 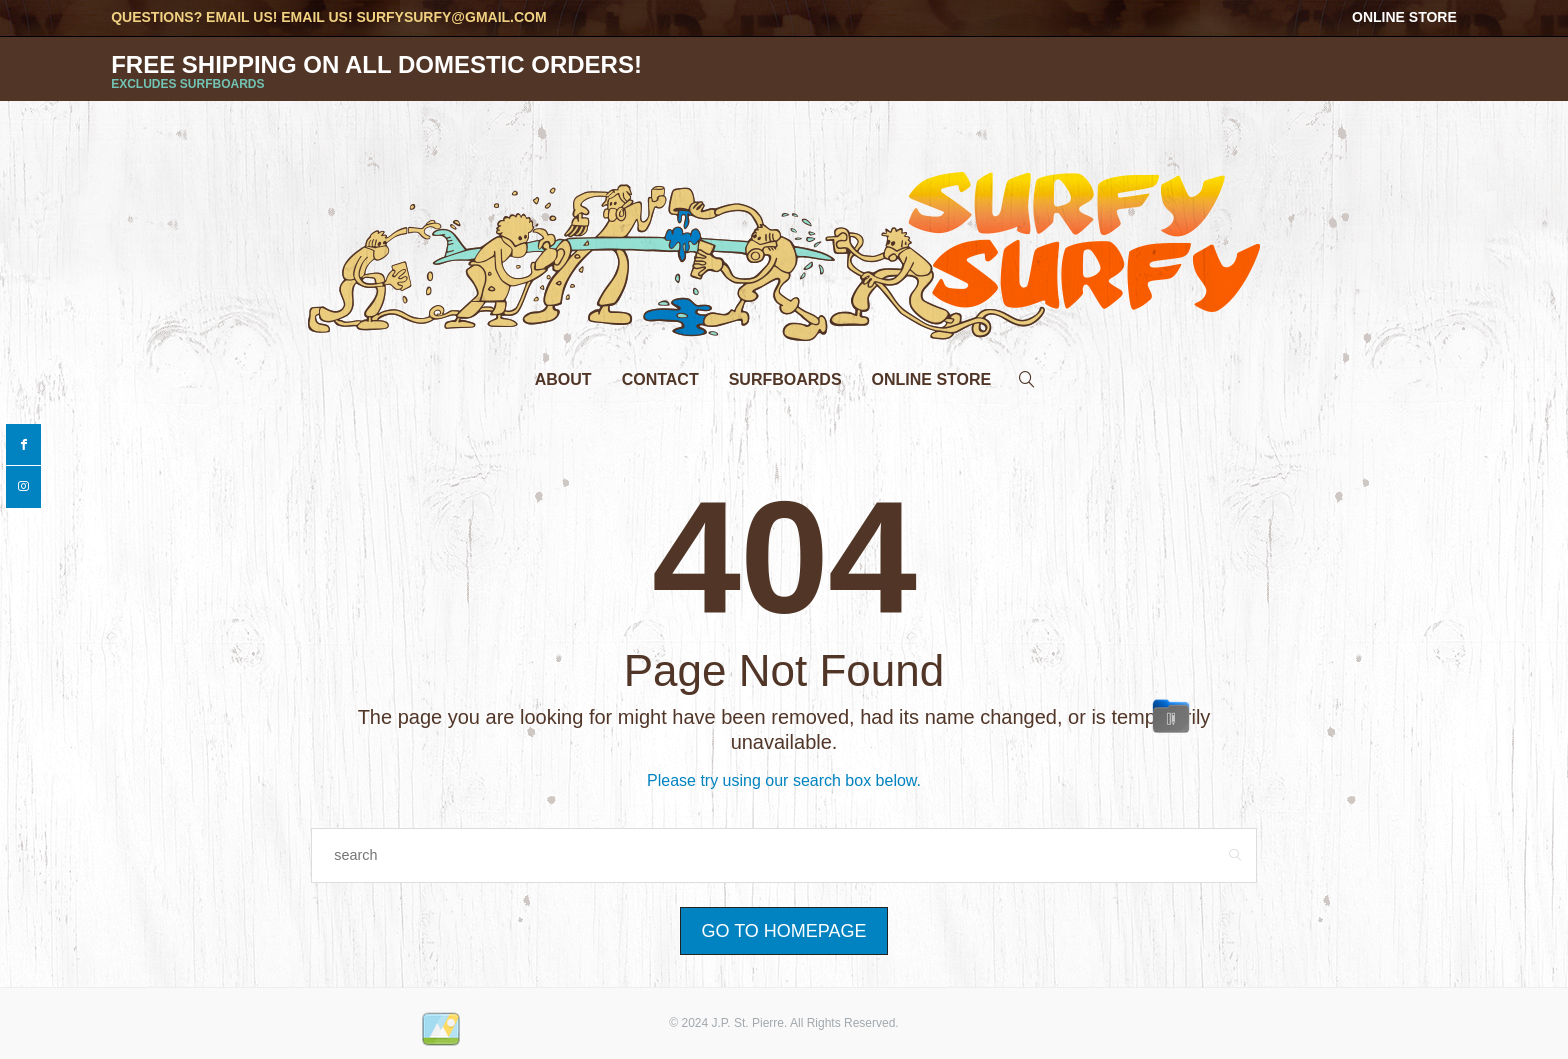 I want to click on access your templates folder, so click(x=1171, y=716).